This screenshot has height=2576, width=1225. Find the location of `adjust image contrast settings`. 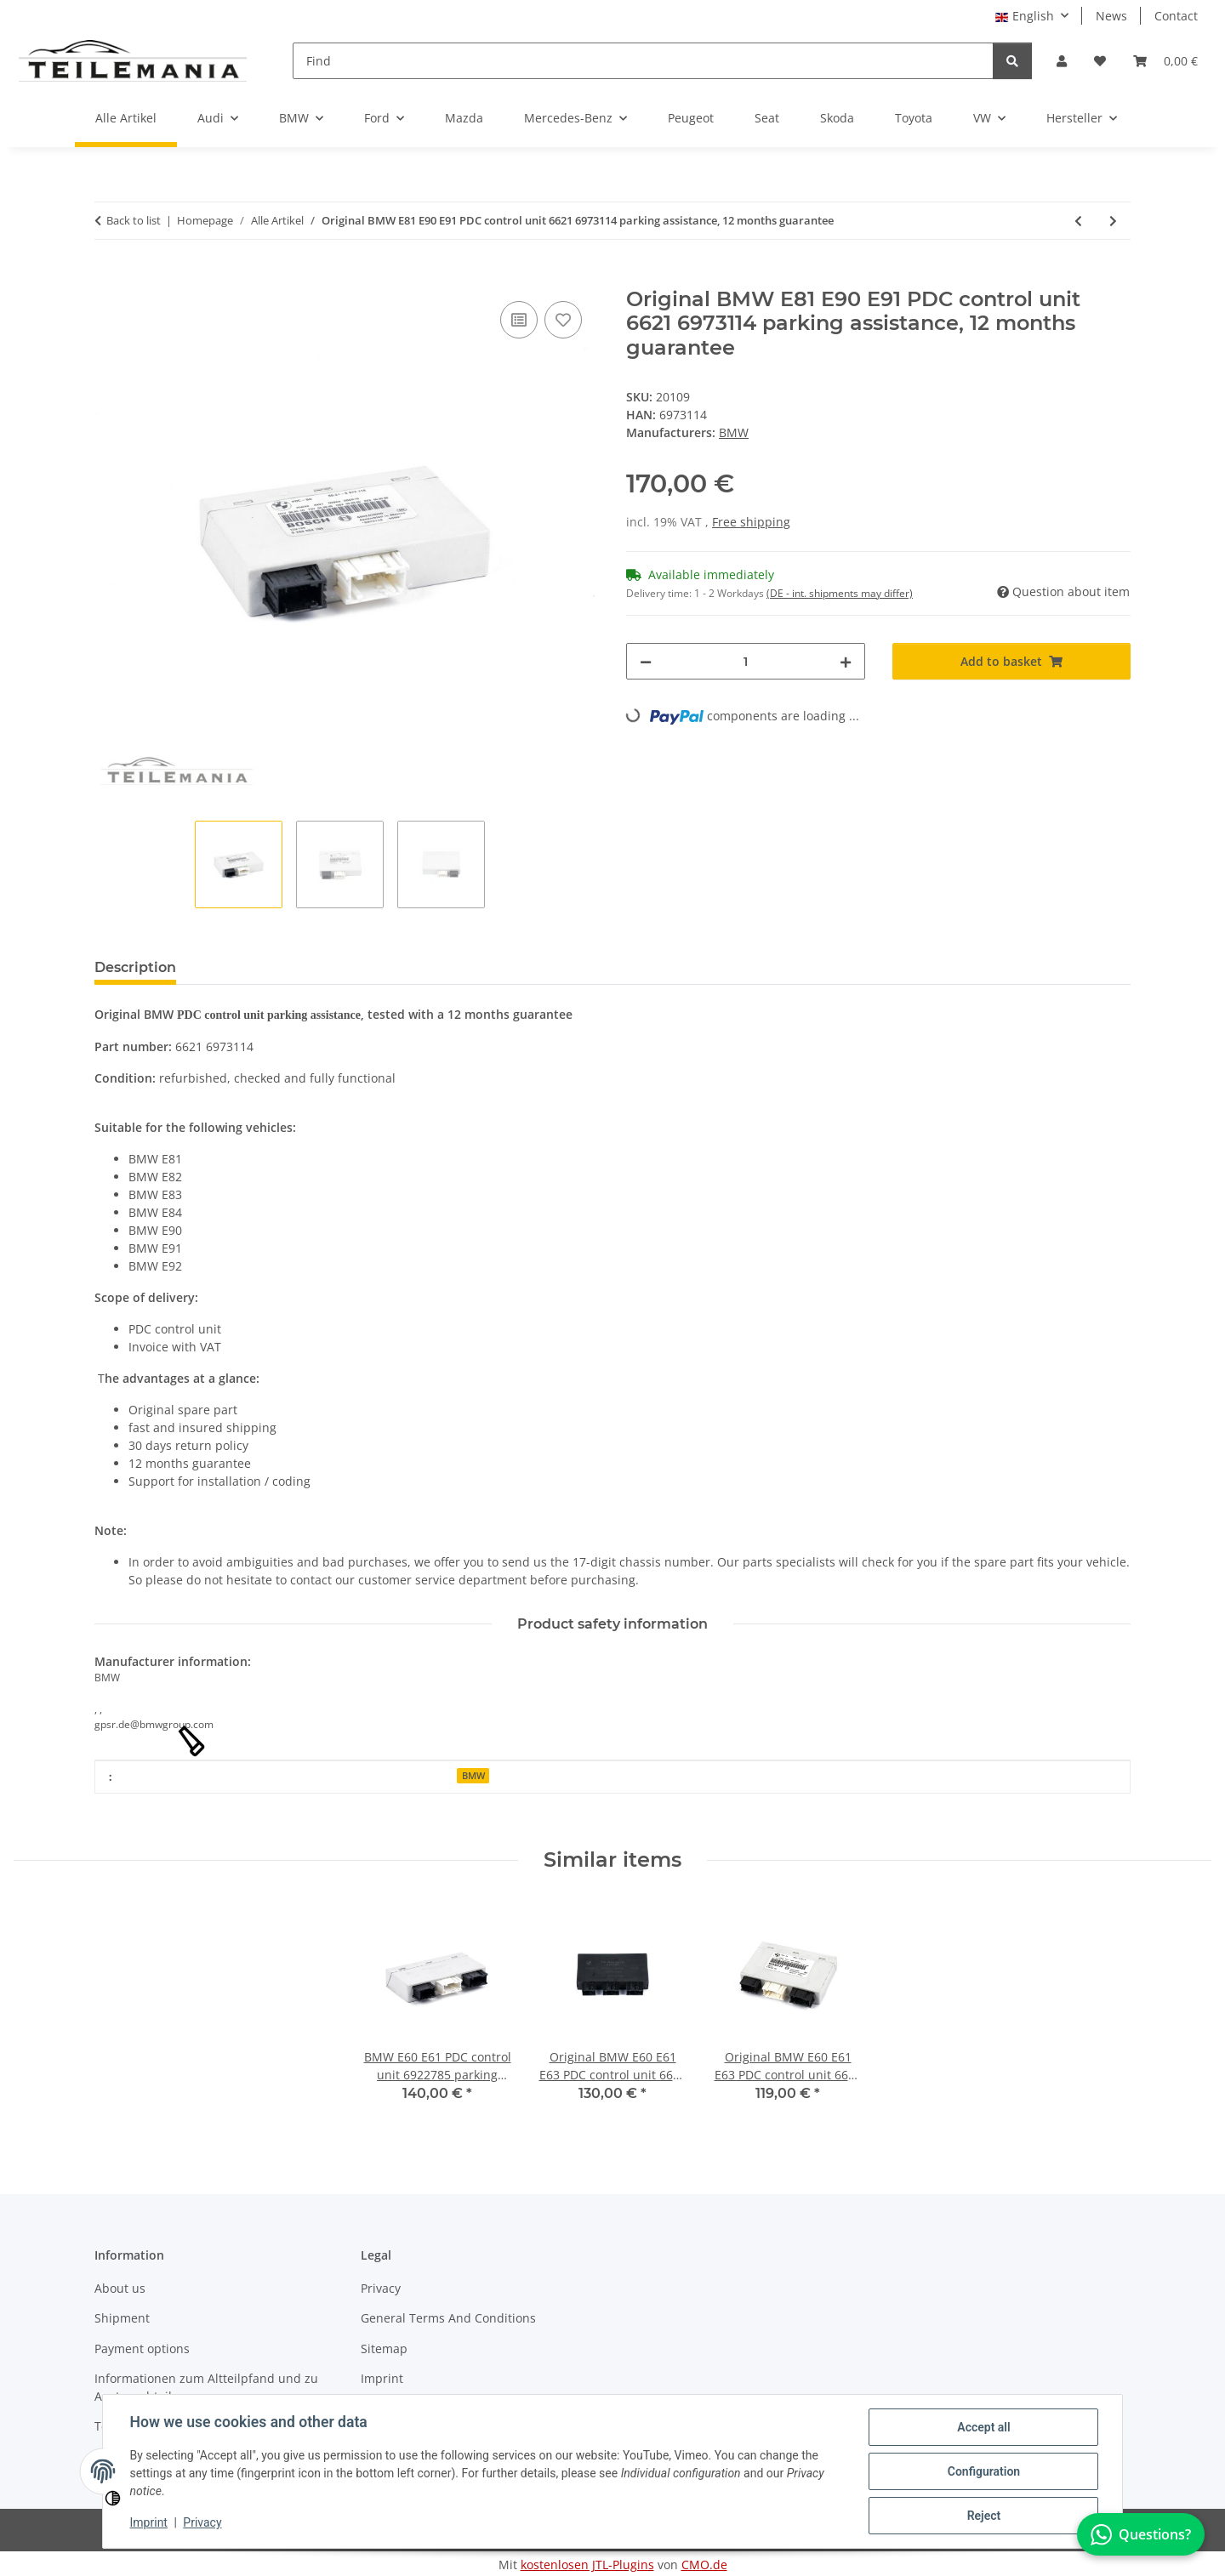

adjust image contrast settings is located at coordinates (112, 2498).